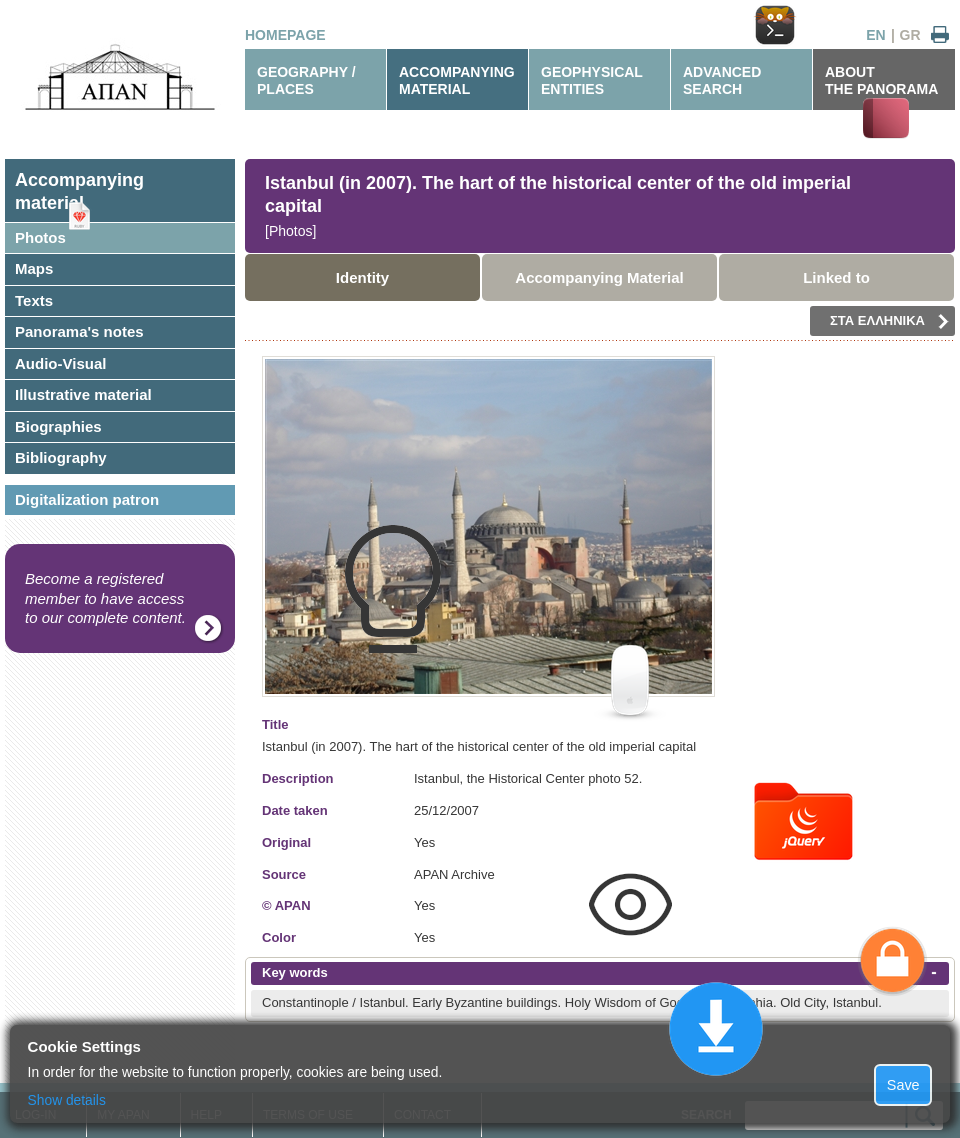  I want to click on view music suggestions and recommendations, so click(393, 589).